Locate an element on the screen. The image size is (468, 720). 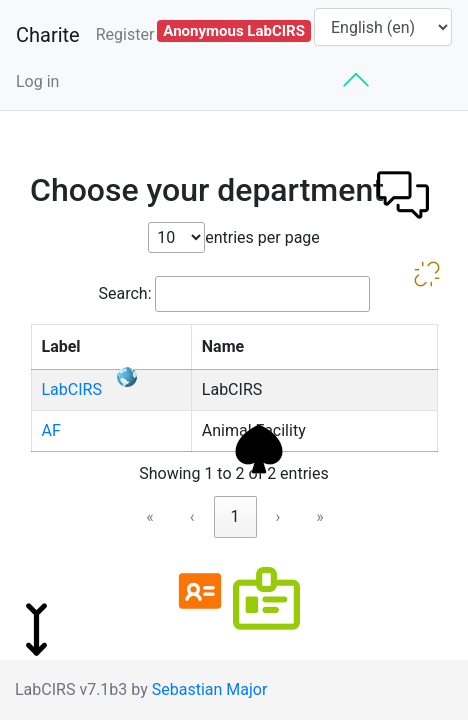
view discussion thread is located at coordinates (403, 195).